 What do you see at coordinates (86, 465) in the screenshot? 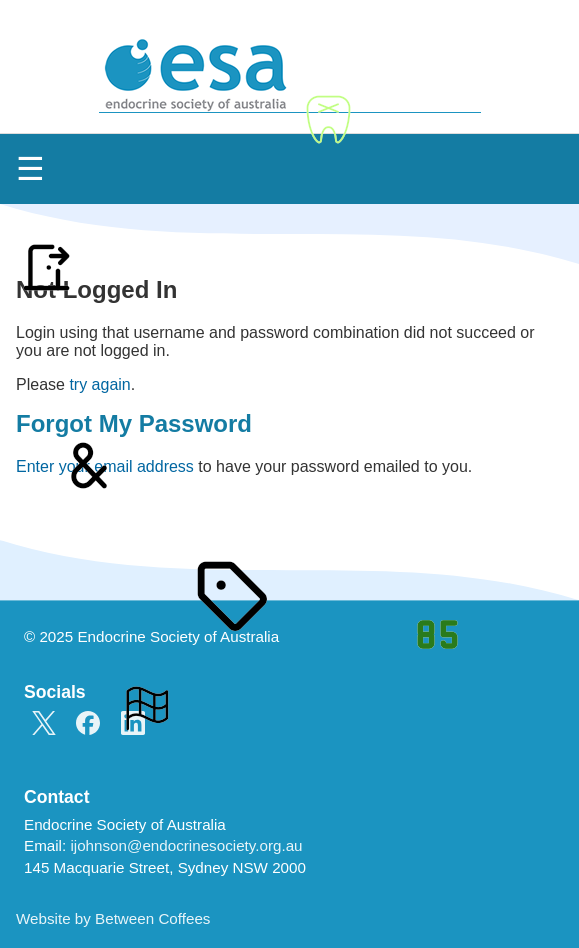
I see `insert ampersand symbol or special character` at bounding box center [86, 465].